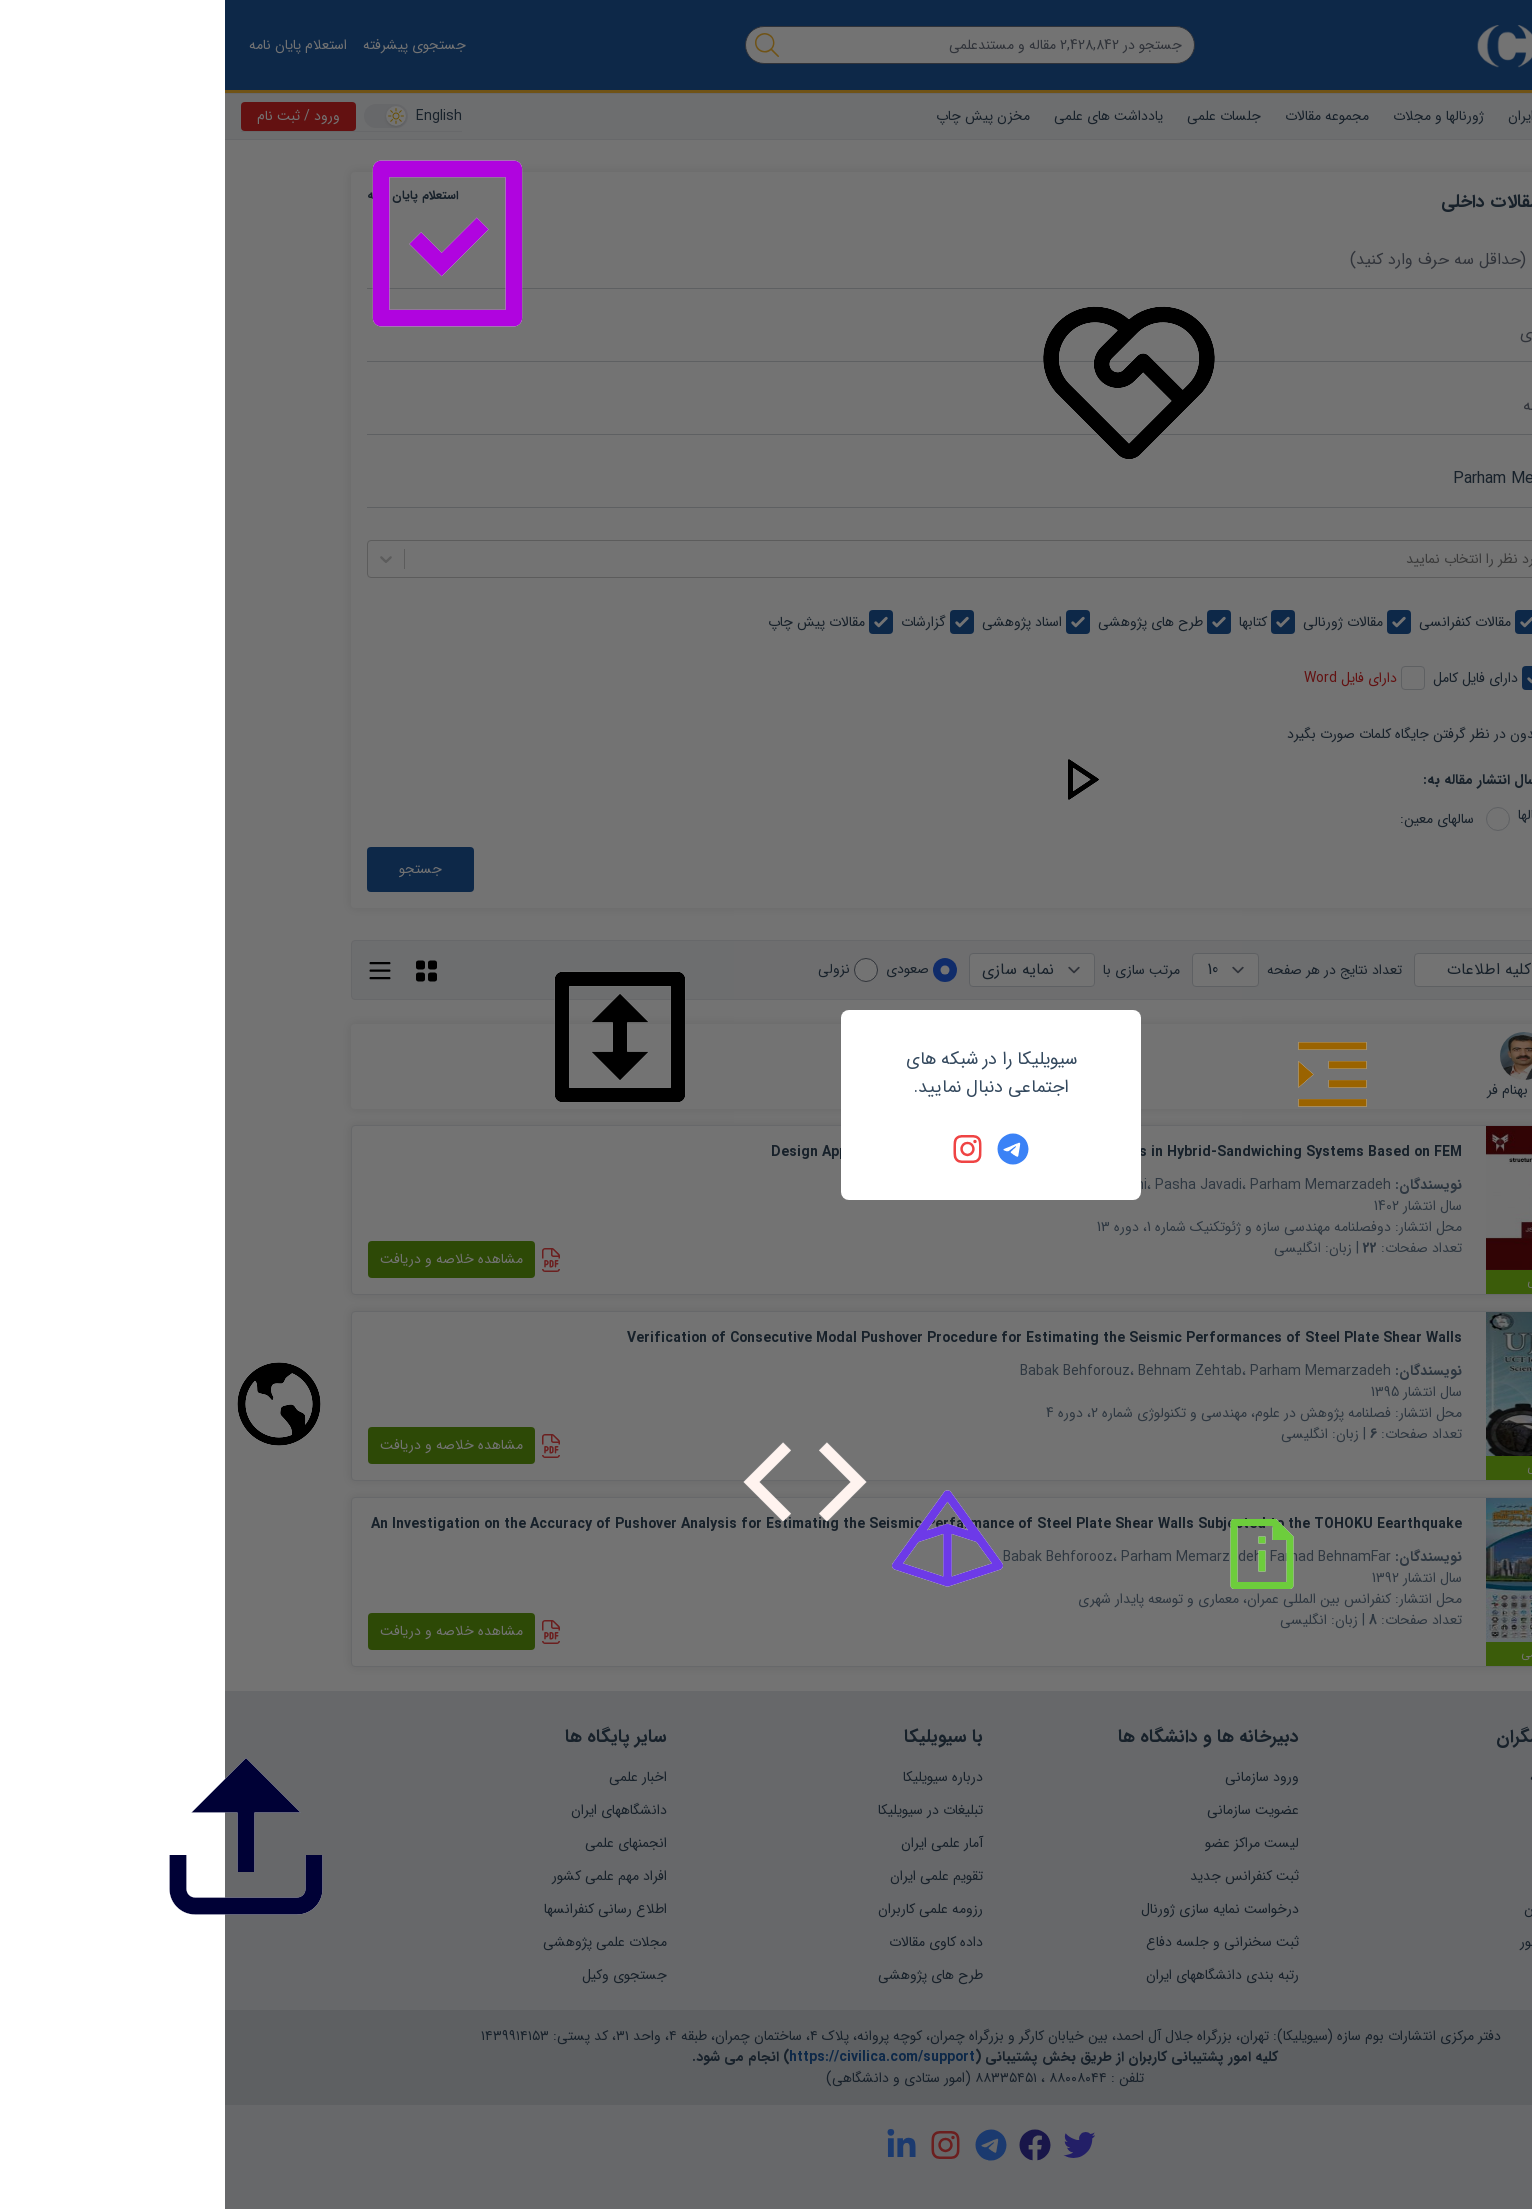 The height and width of the screenshot is (2209, 1532). I want to click on access customer service or support, so click(1129, 382).